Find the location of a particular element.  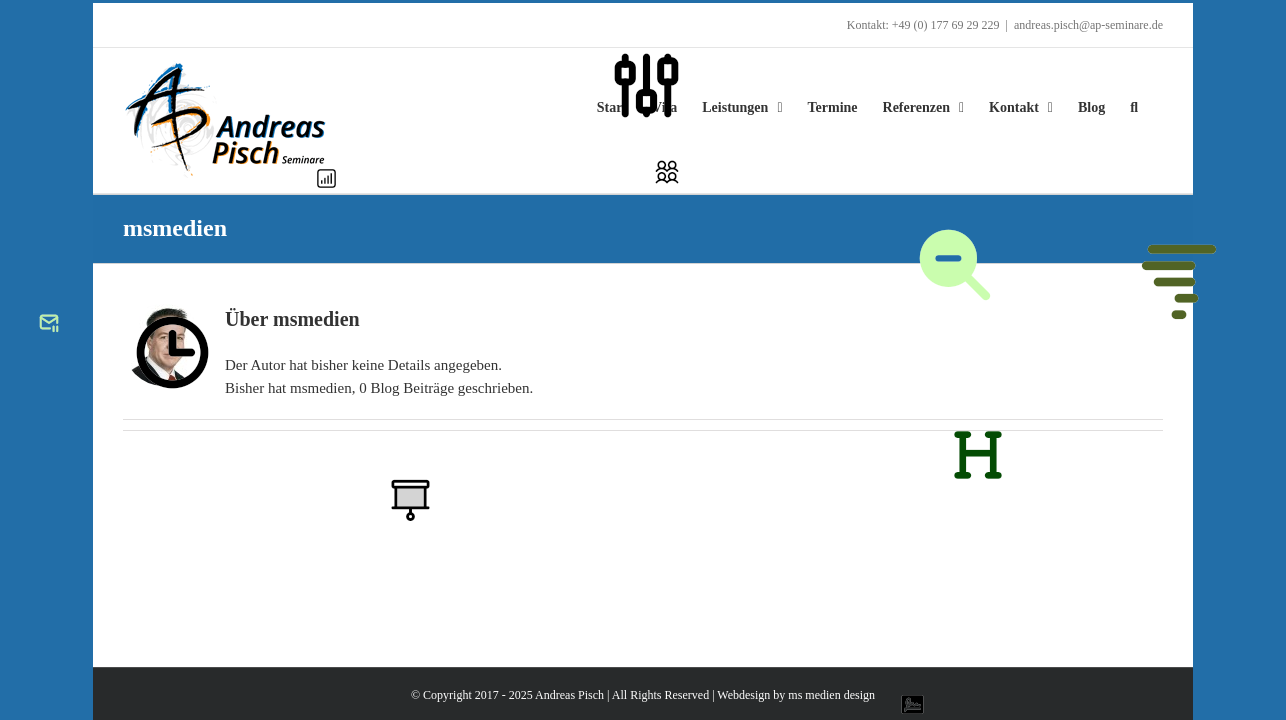

insert a heading or header text is located at coordinates (978, 455).